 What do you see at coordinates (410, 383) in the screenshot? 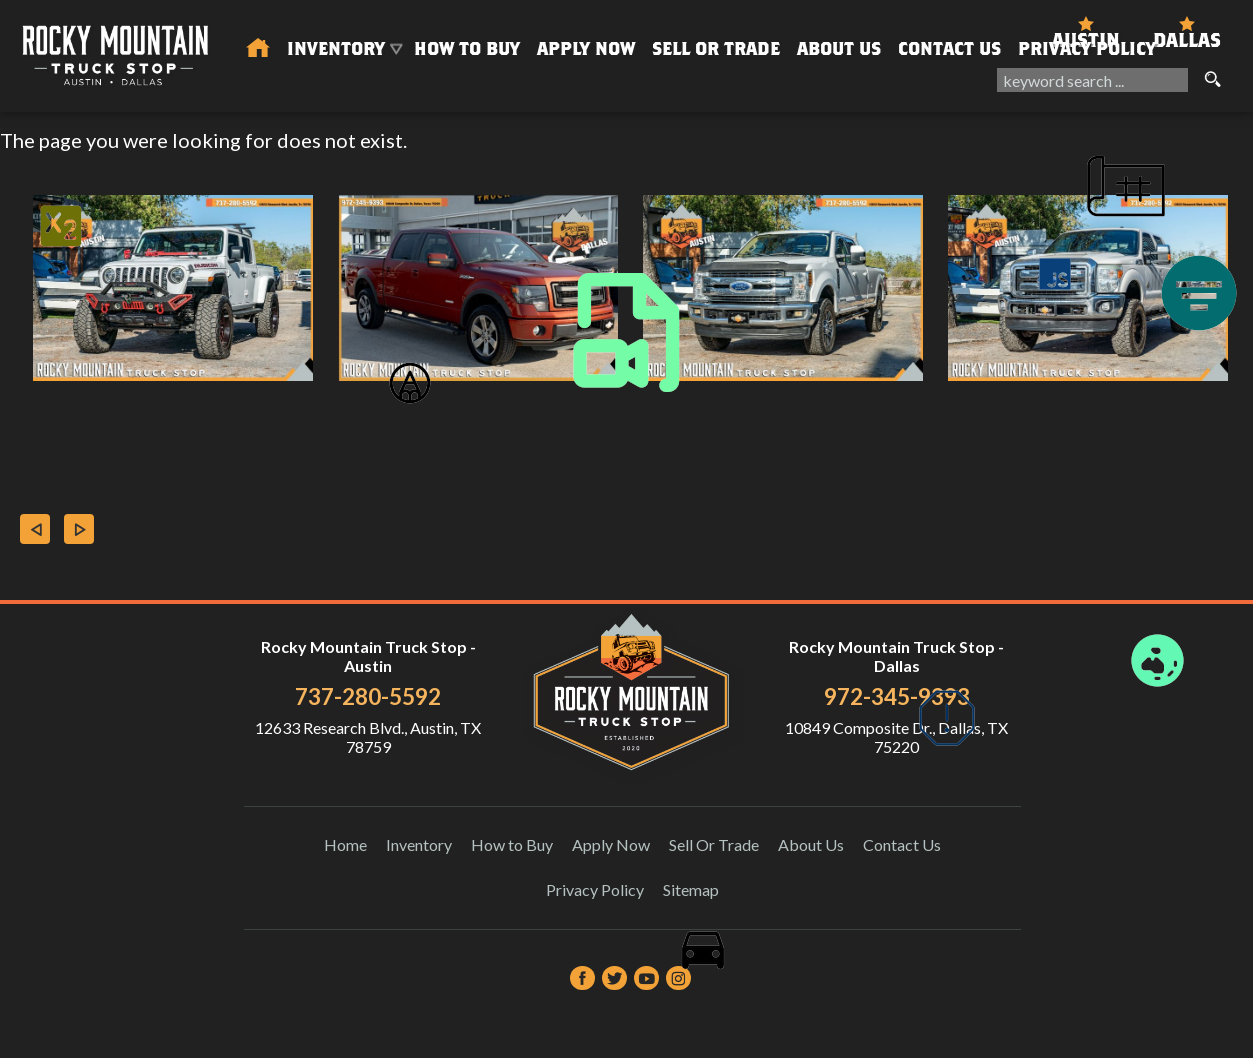
I see `edit profile or account settings` at bounding box center [410, 383].